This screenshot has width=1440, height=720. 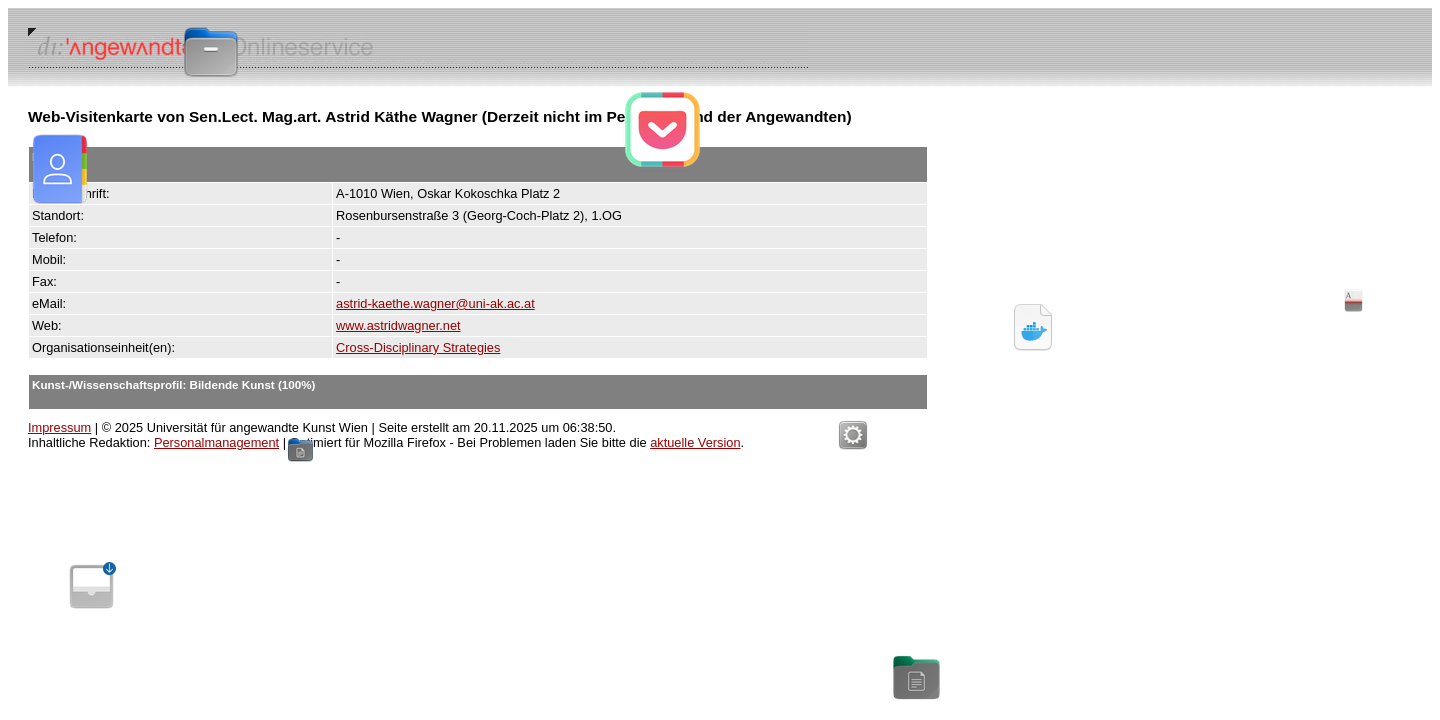 What do you see at coordinates (916, 677) in the screenshot?
I see `open your documents folder` at bounding box center [916, 677].